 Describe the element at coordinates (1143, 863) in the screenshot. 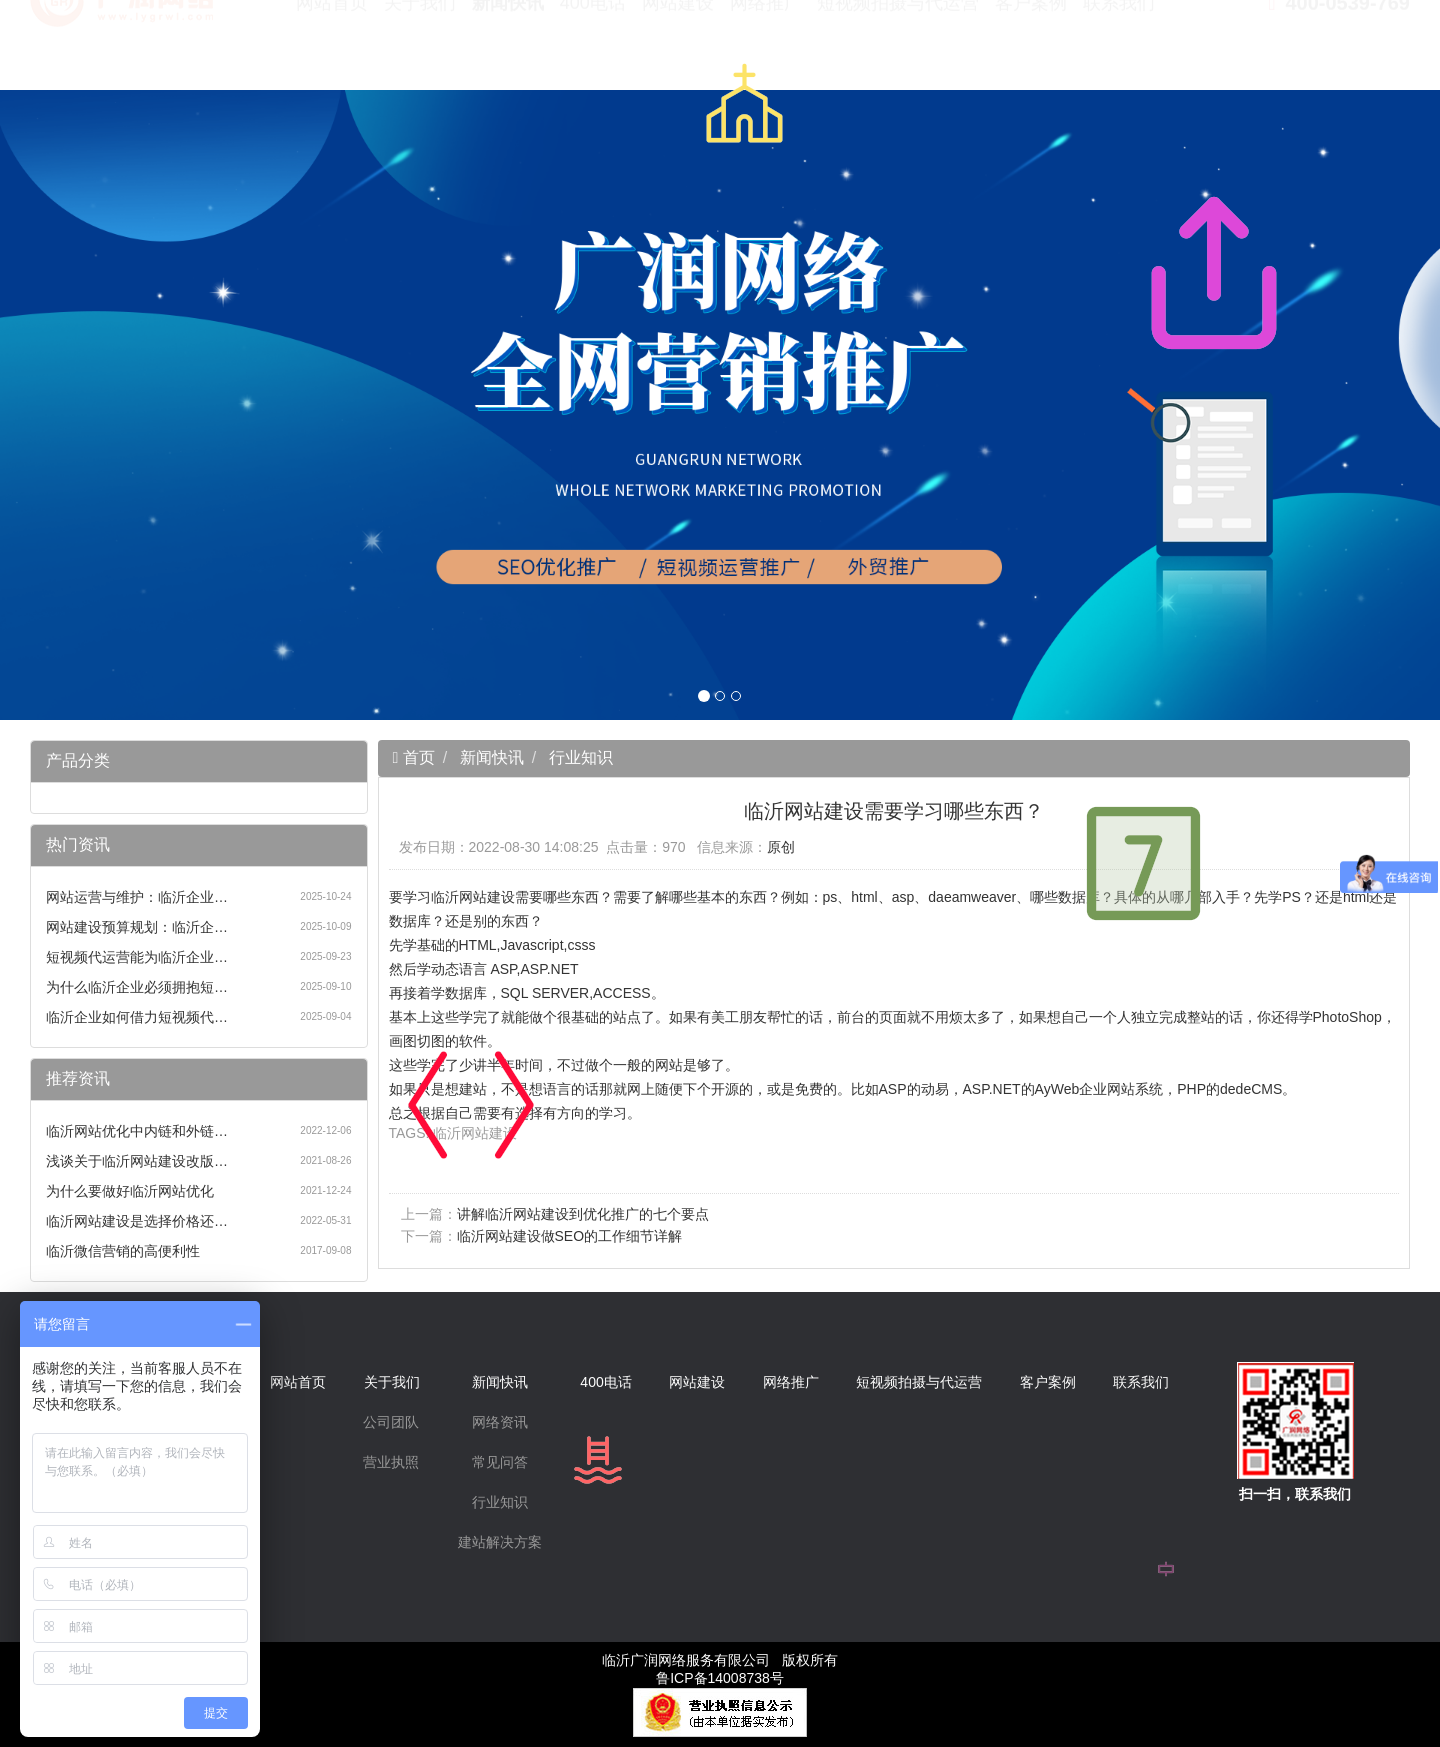

I see `select or navigate to item number seven` at that location.